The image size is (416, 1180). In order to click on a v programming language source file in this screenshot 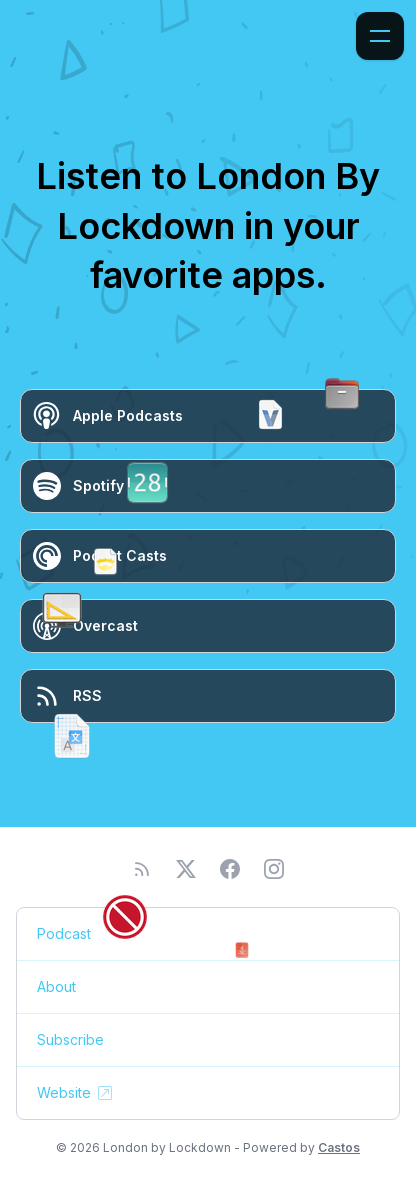, I will do `click(270, 414)`.